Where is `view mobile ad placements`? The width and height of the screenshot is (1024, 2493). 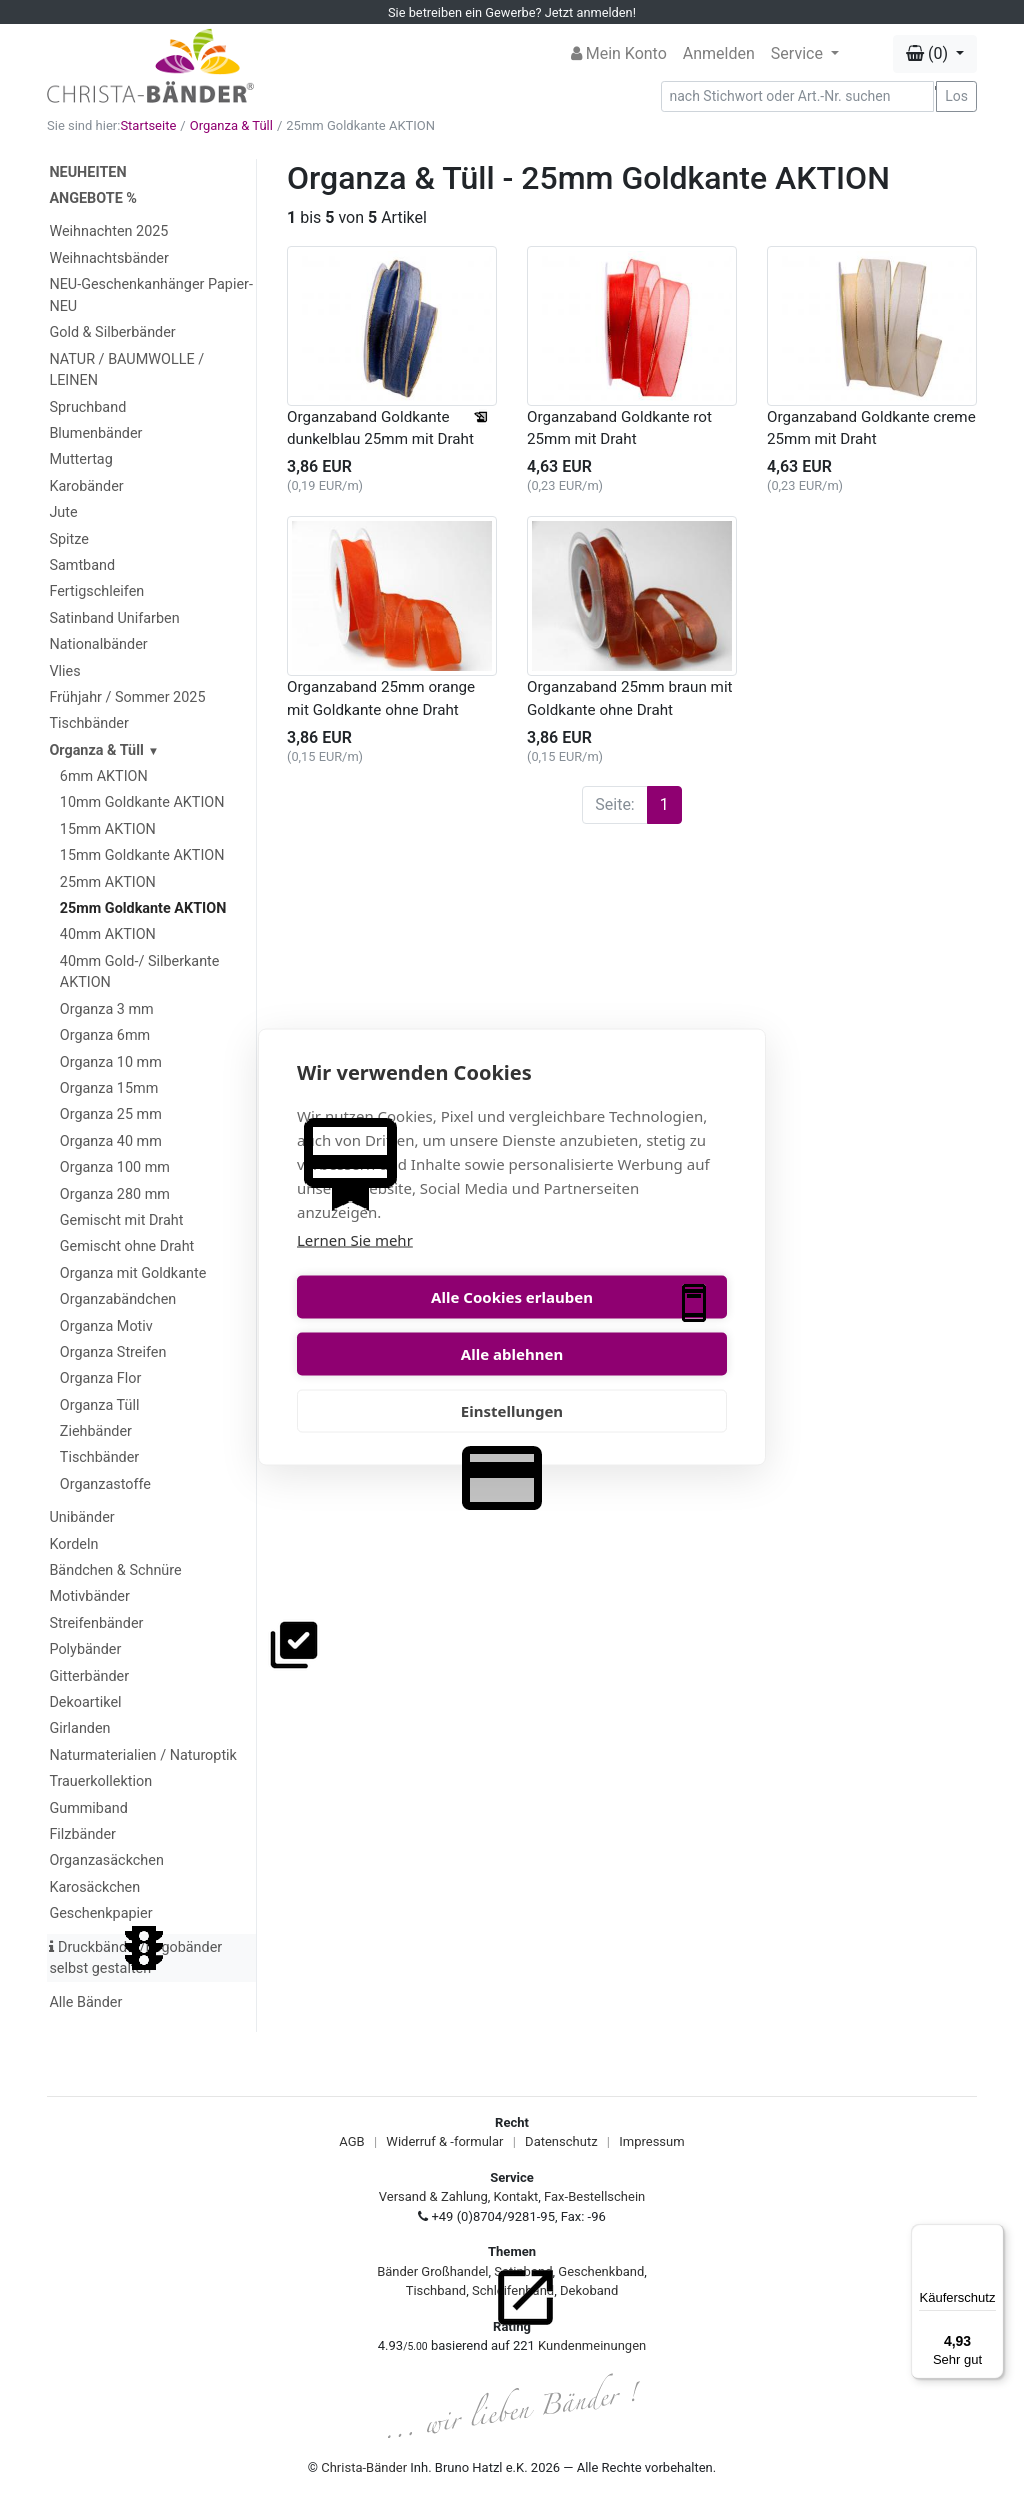 view mobile ad placements is located at coordinates (694, 1303).